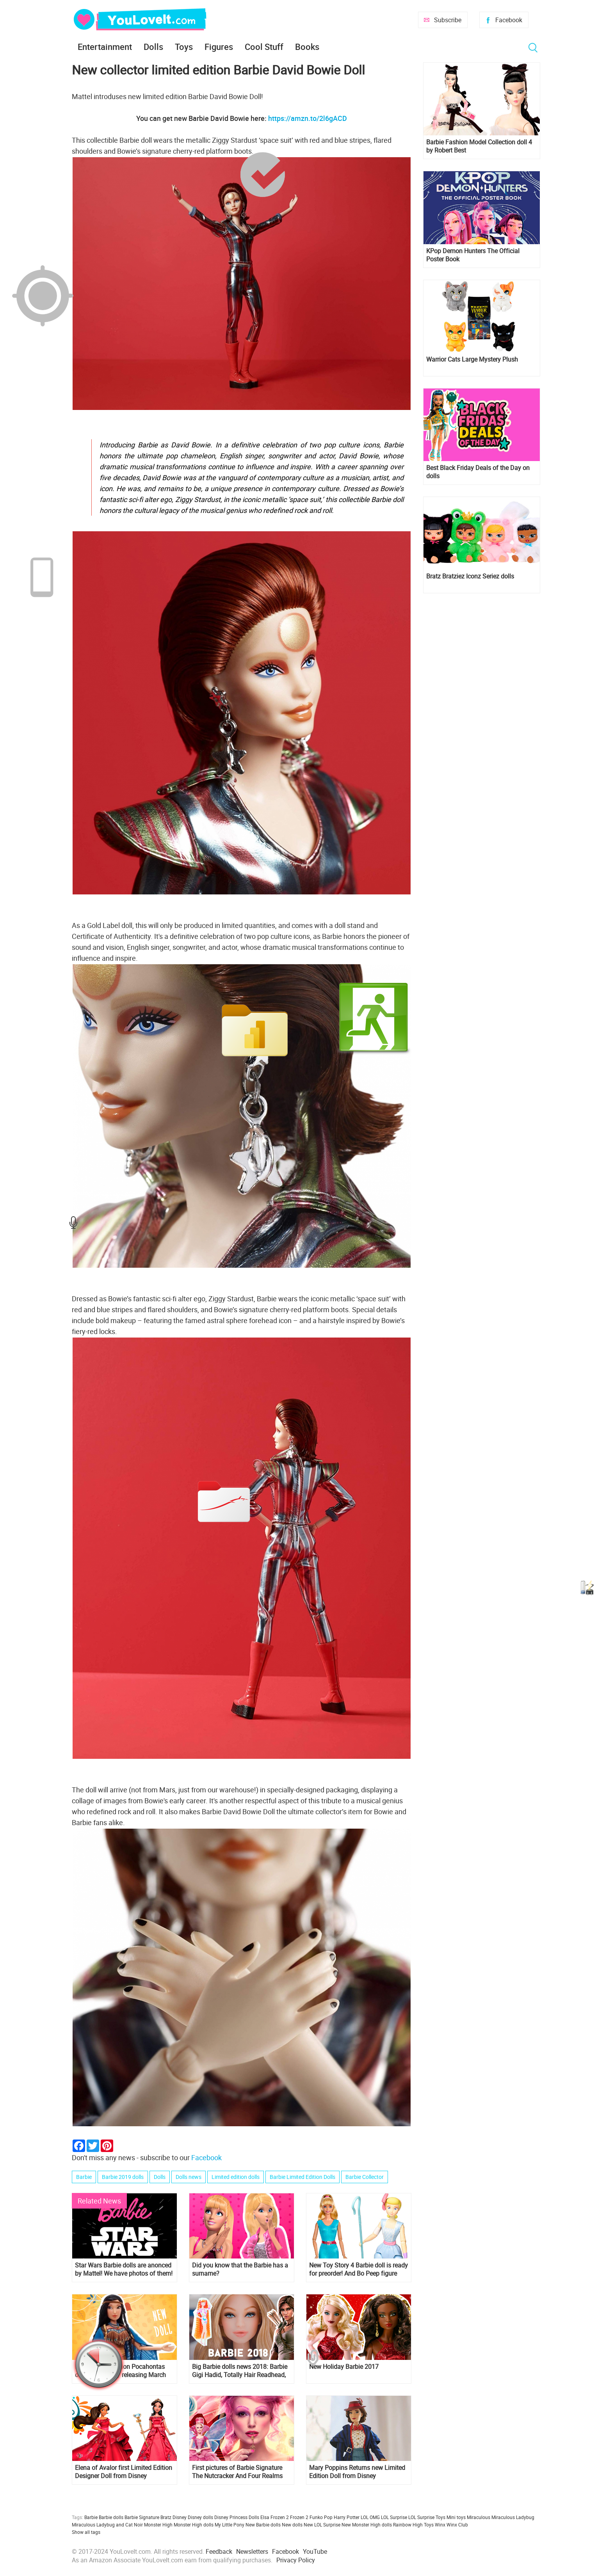  Describe the element at coordinates (313, 2357) in the screenshot. I see `indicates email has an attachment` at that location.